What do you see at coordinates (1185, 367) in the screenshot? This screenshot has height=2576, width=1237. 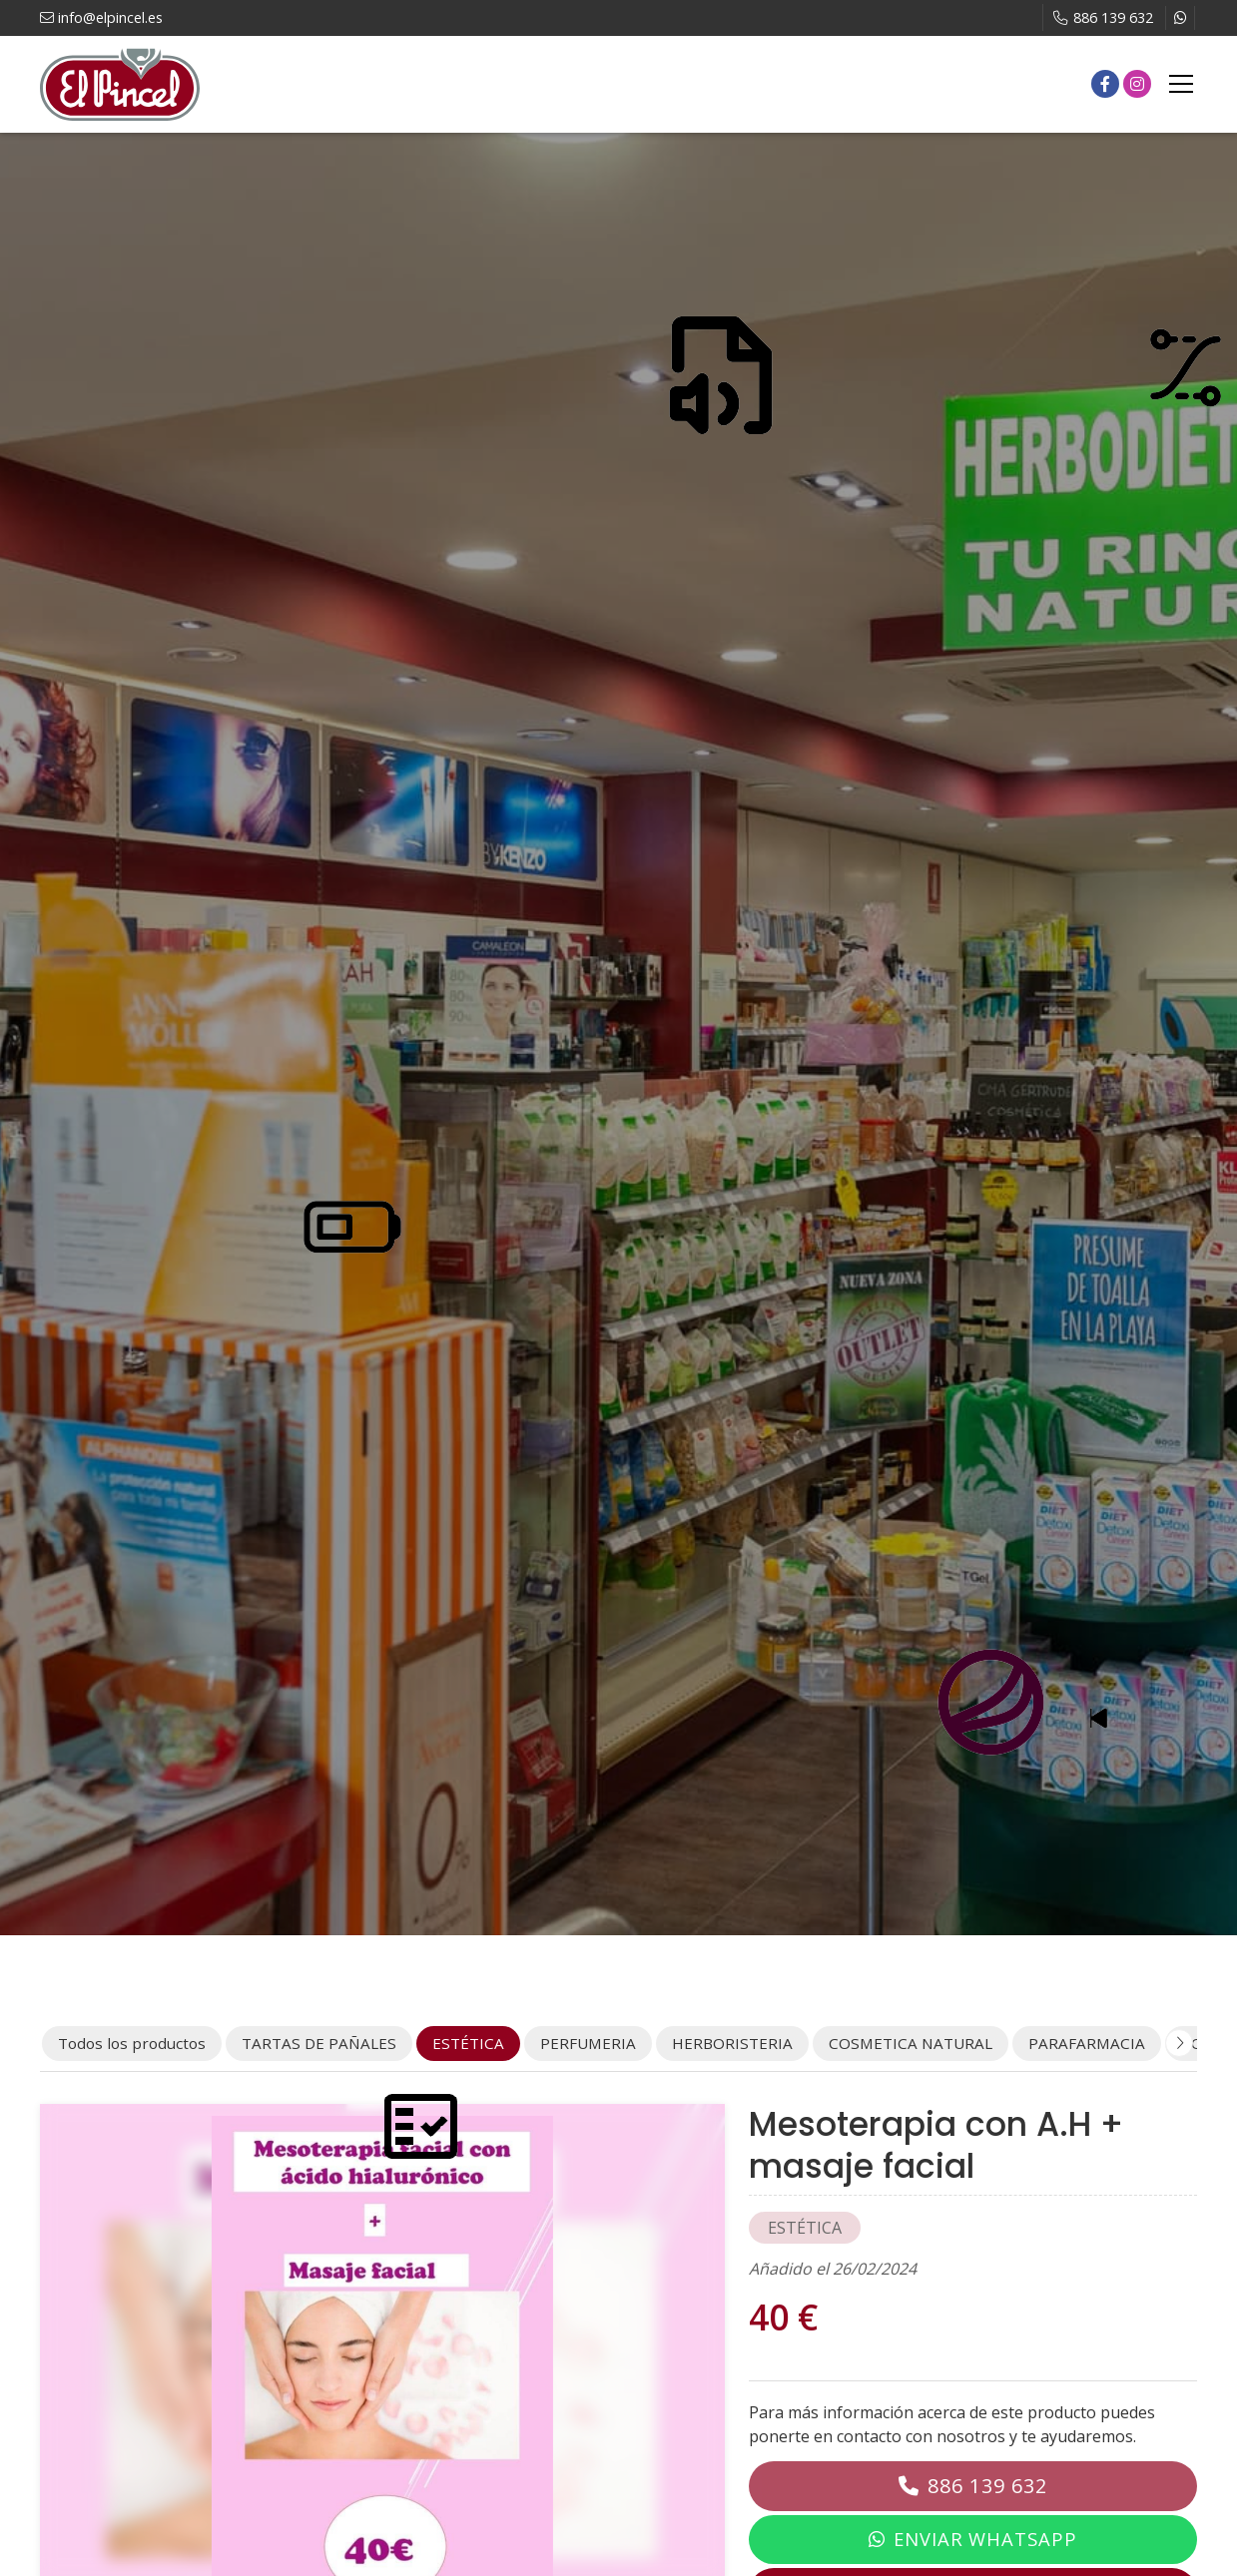 I see `adjust animation easing curve control points` at bounding box center [1185, 367].